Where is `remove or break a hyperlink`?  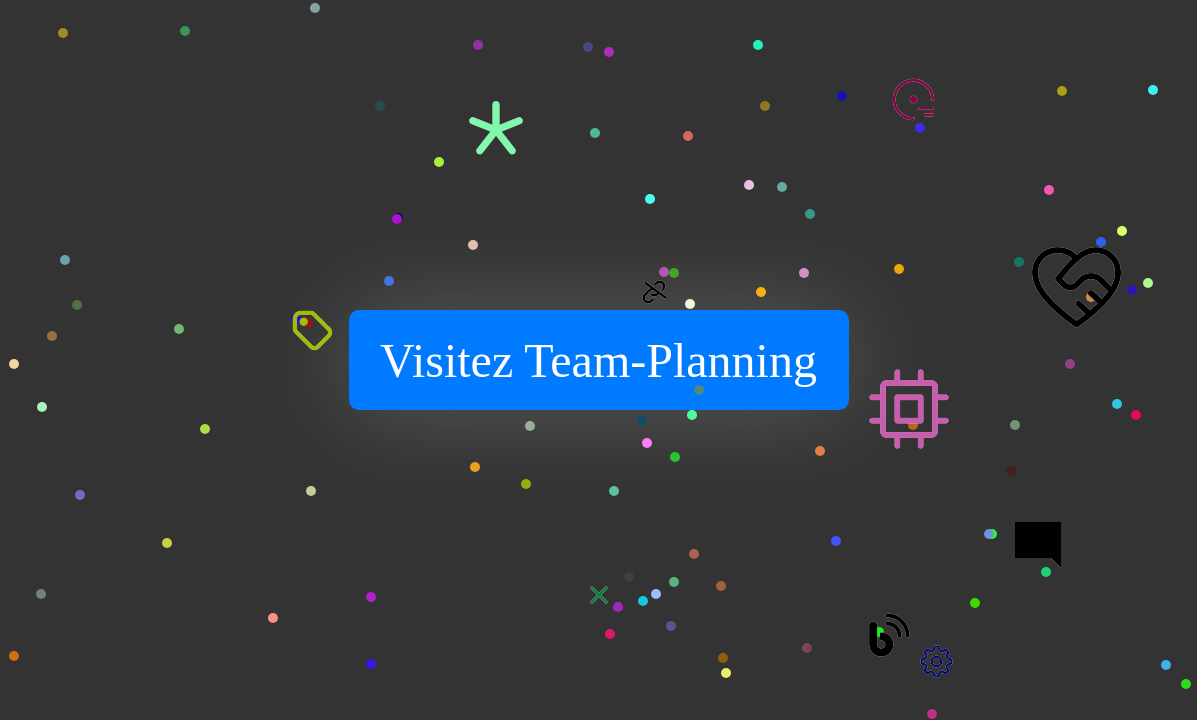
remove or break a hyperlink is located at coordinates (654, 292).